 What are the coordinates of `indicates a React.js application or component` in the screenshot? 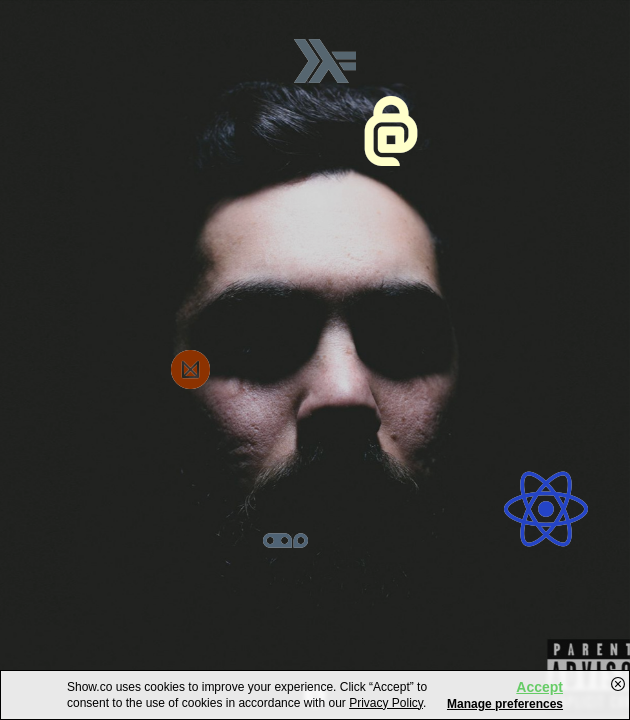 It's located at (546, 509).